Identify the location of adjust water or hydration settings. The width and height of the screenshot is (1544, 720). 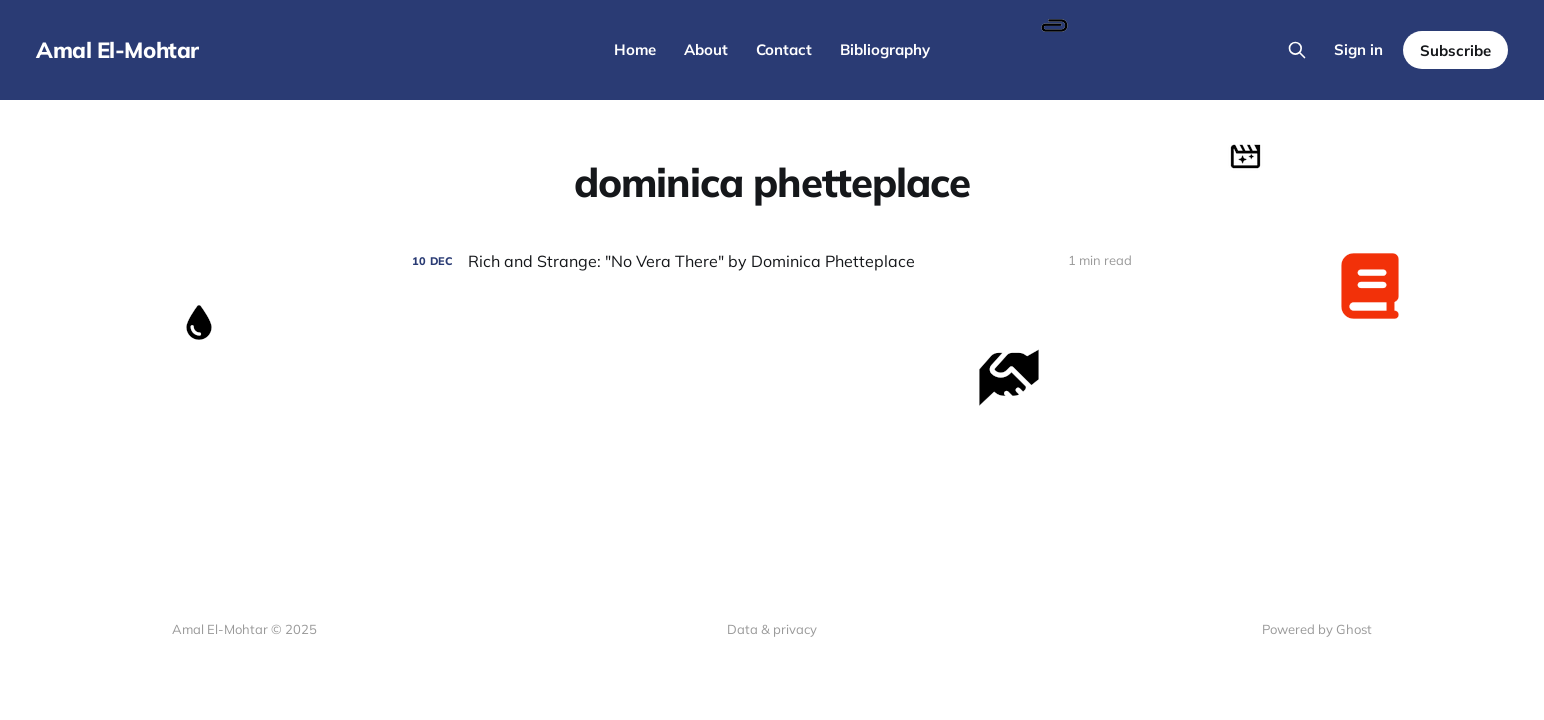
(199, 323).